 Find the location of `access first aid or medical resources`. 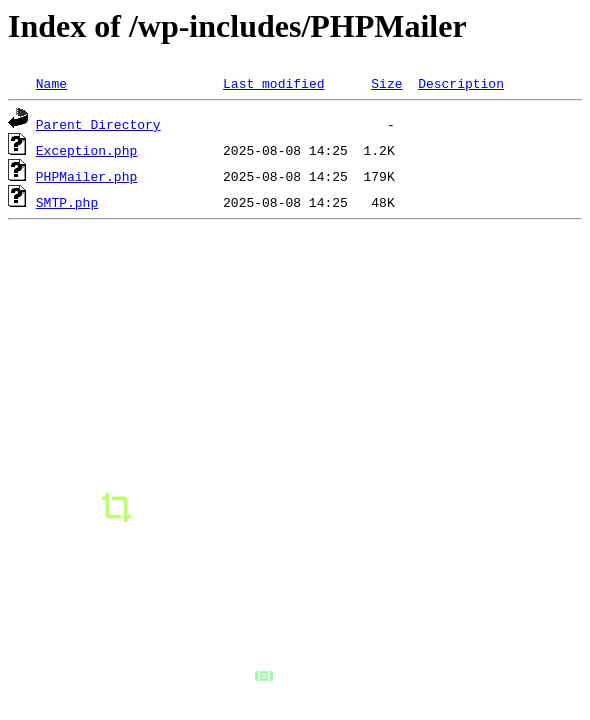

access first aid or medical resources is located at coordinates (264, 676).